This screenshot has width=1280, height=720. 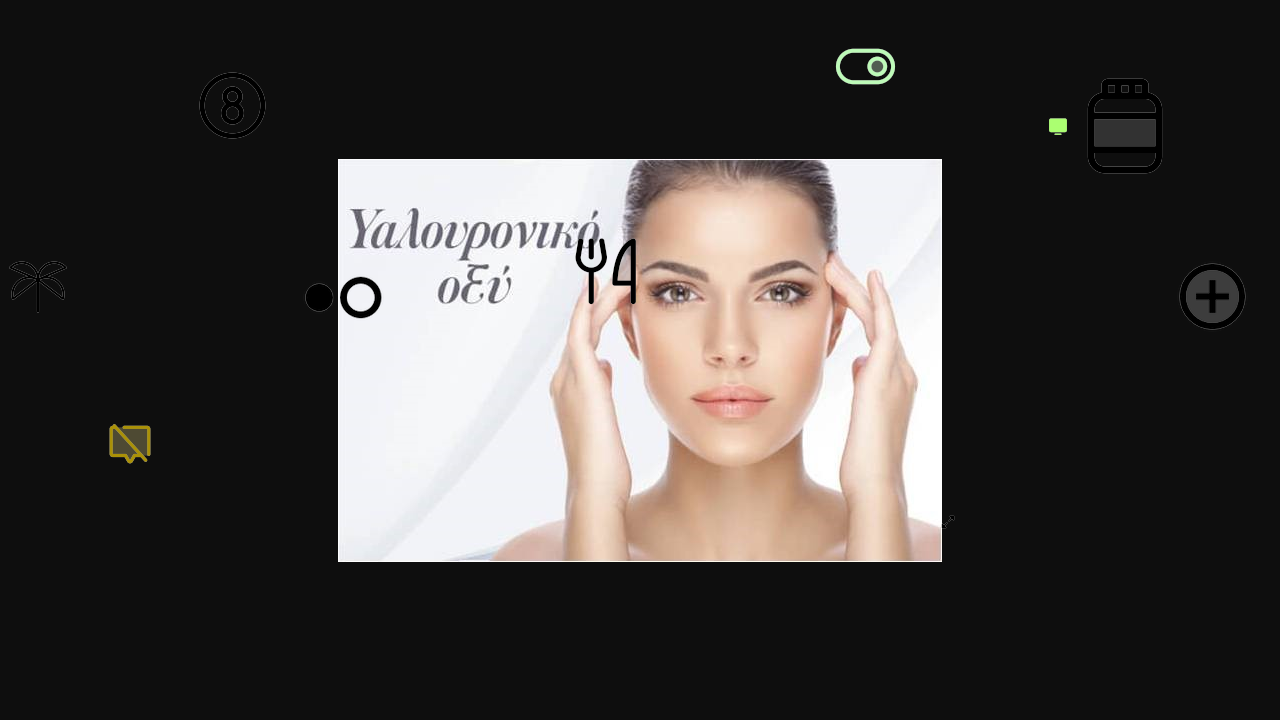 What do you see at coordinates (865, 66) in the screenshot?
I see `toggle switch in the "on" or enabled position` at bounding box center [865, 66].